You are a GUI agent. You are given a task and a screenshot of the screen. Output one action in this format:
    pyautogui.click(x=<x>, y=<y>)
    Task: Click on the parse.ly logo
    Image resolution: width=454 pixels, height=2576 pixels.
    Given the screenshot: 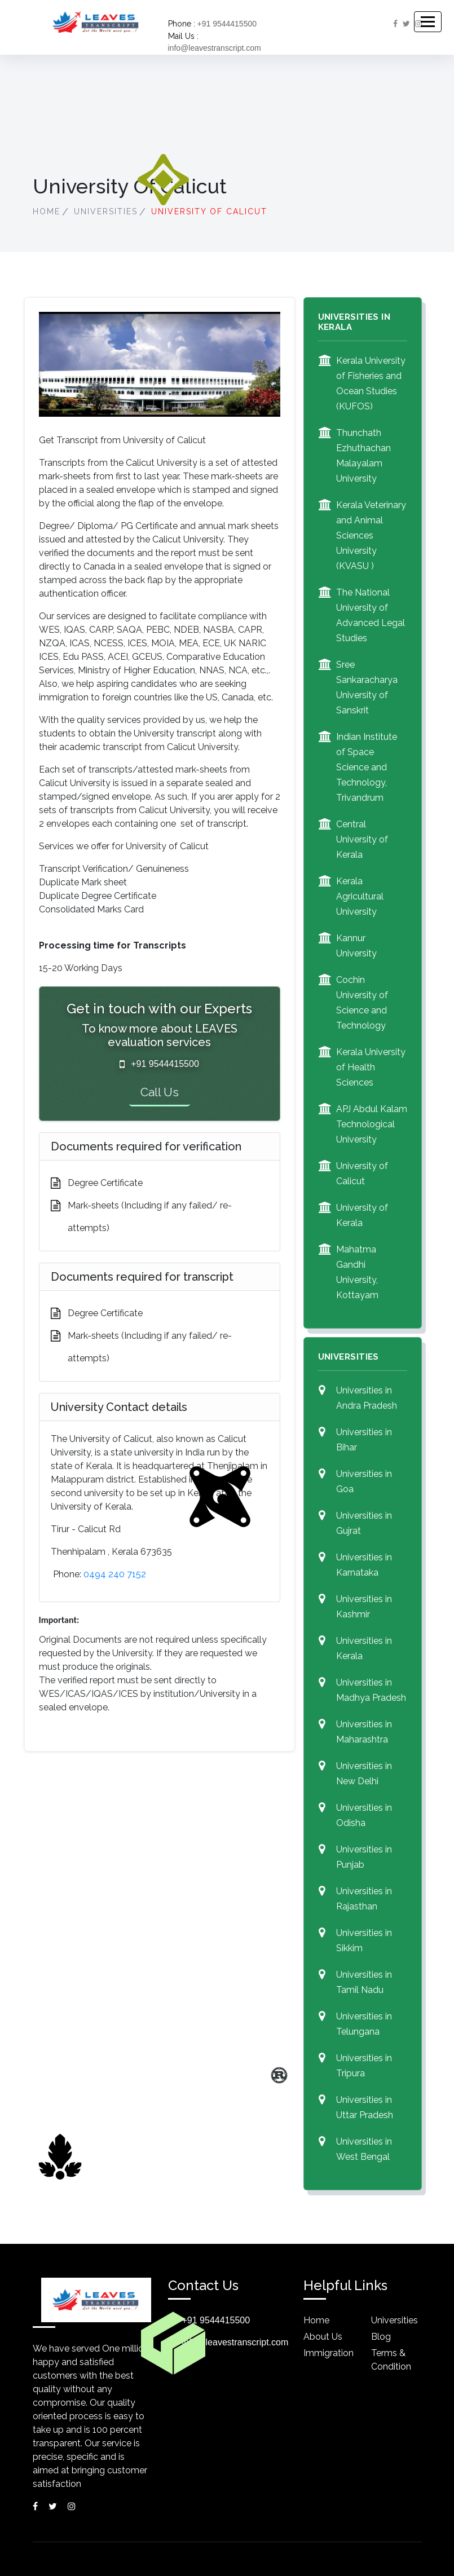 What is the action you would take?
    pyautogui.click(x=60, y=2156)
    